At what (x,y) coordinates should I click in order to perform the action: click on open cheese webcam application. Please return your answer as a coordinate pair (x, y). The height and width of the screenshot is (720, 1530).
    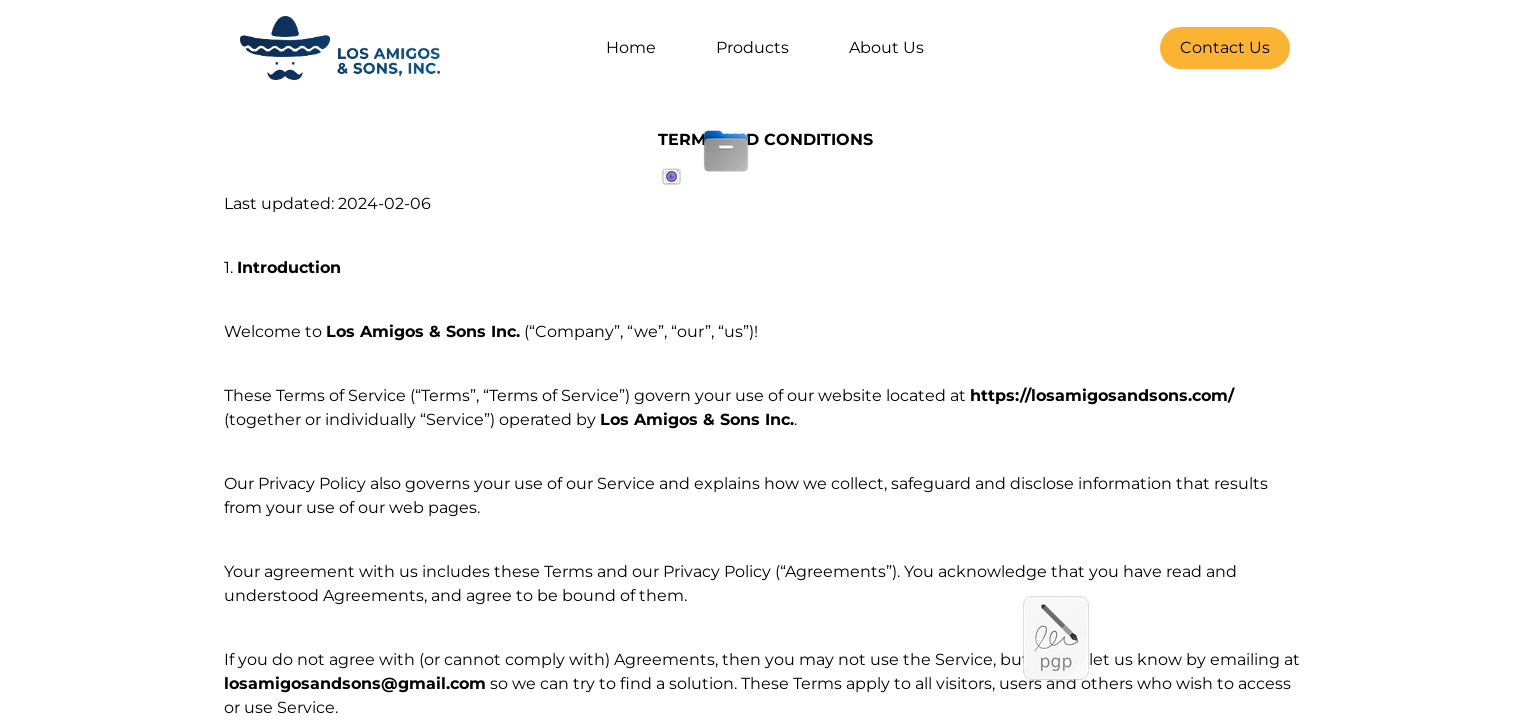
    Looking at the image, I should click on (671, 176).